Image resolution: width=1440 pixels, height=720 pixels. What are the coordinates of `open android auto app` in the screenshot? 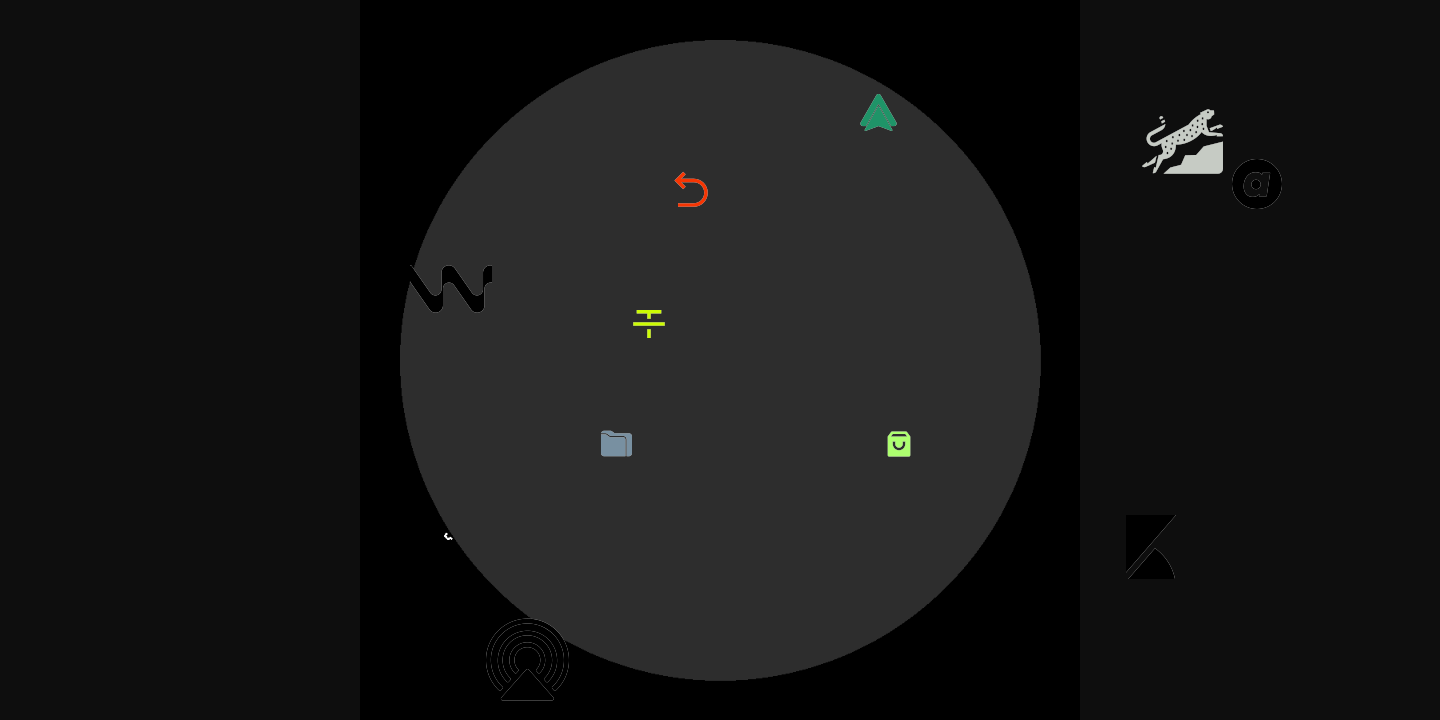 It's located at (878, 112).